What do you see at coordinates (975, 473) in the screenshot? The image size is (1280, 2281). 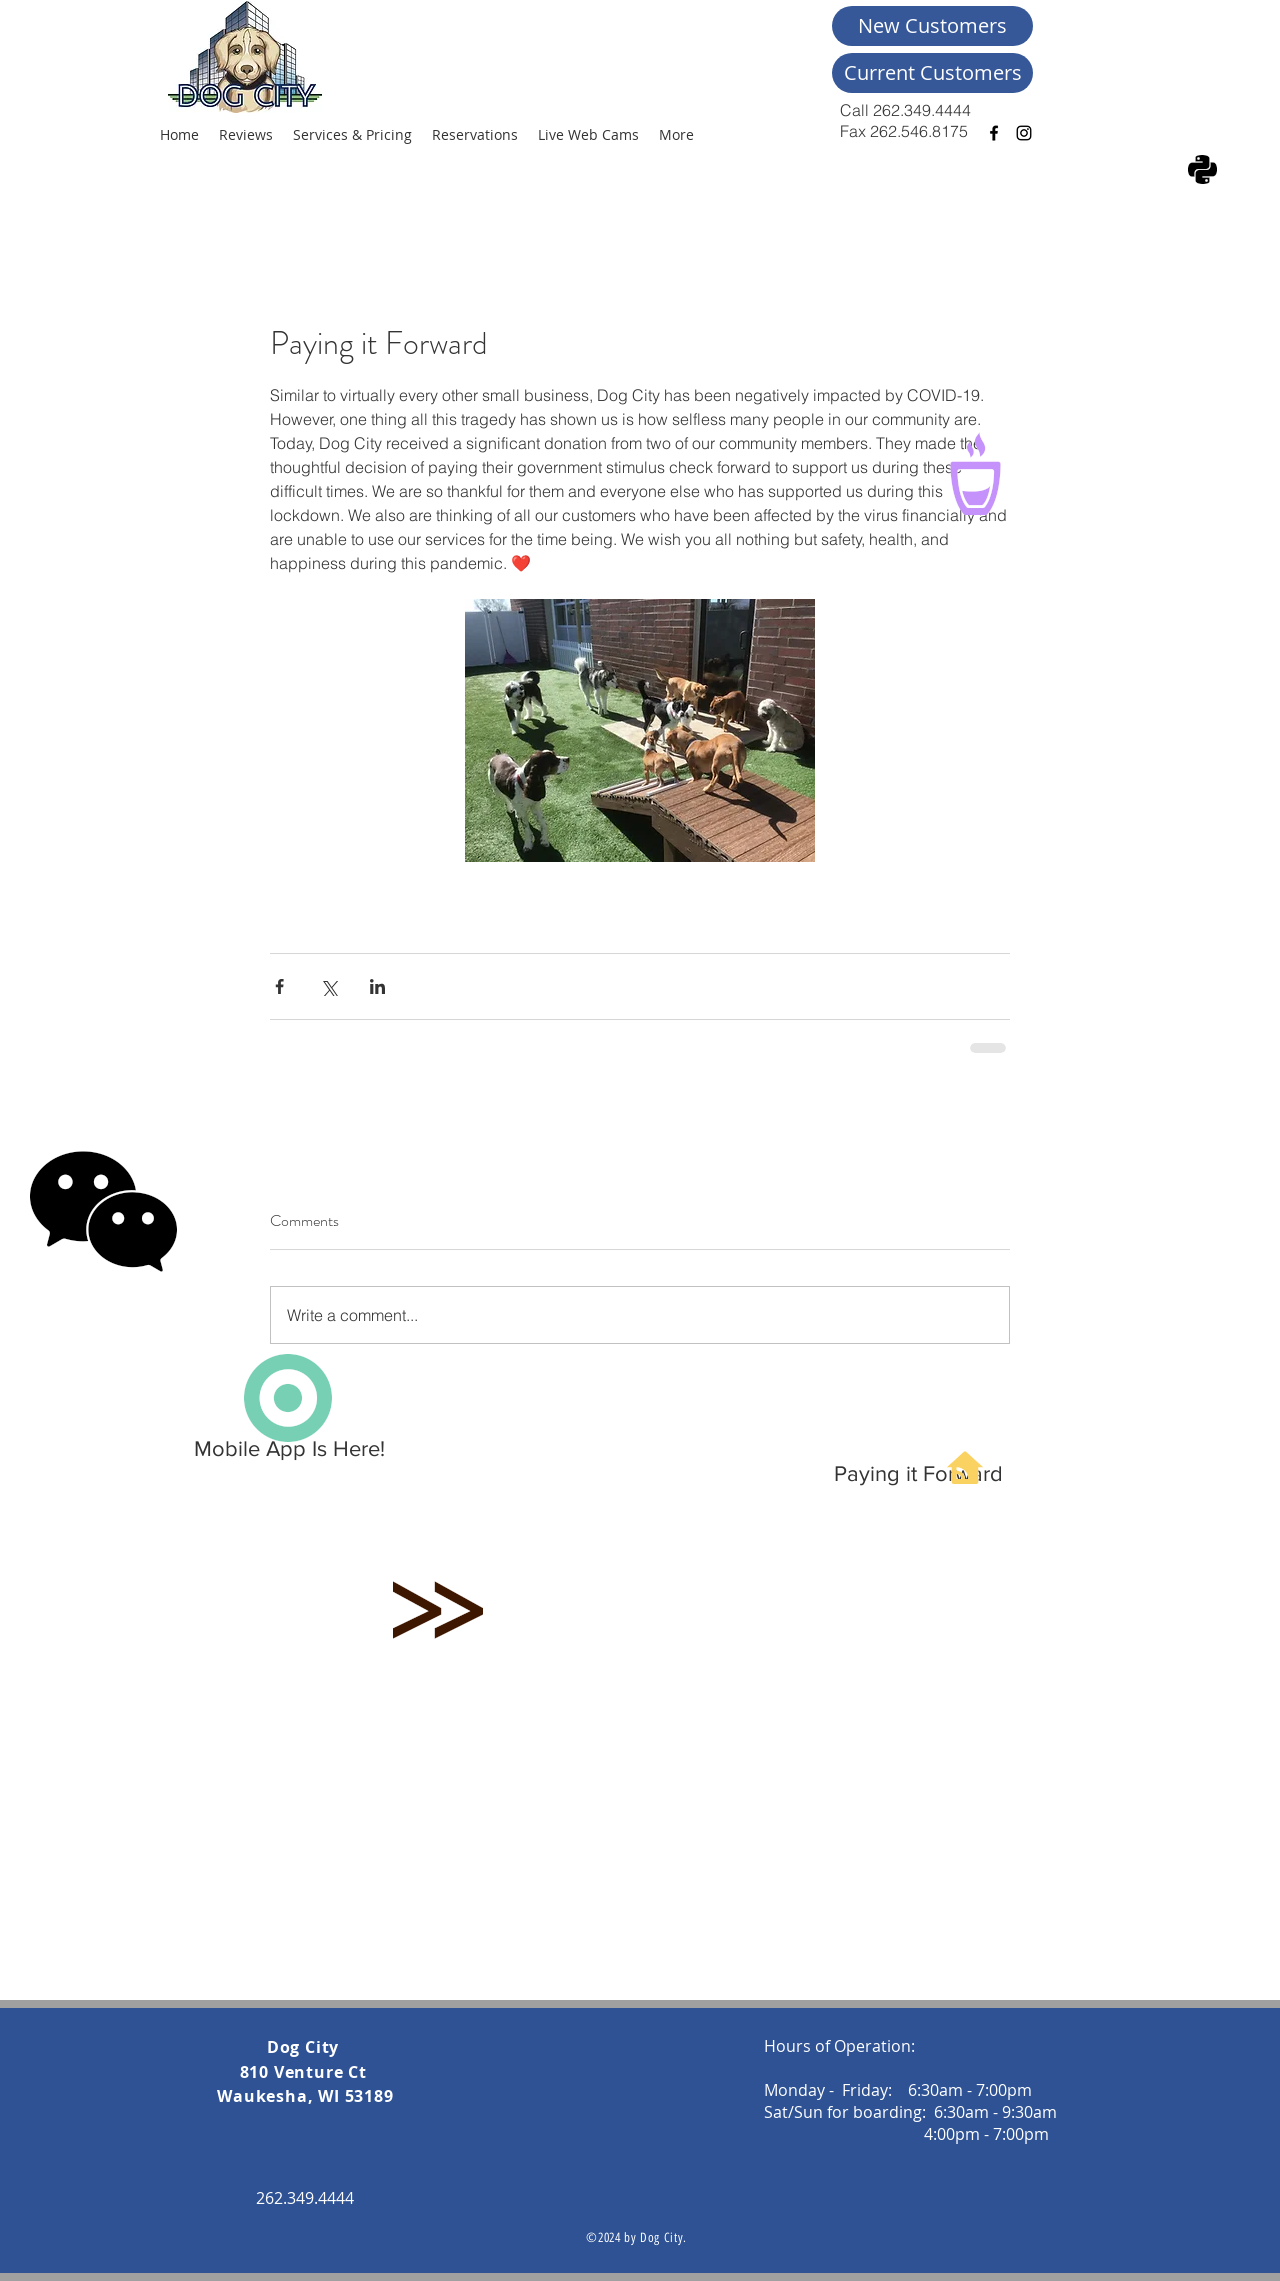 I see `mocha javascript testing framework logo` at bounding box center [975, 473].